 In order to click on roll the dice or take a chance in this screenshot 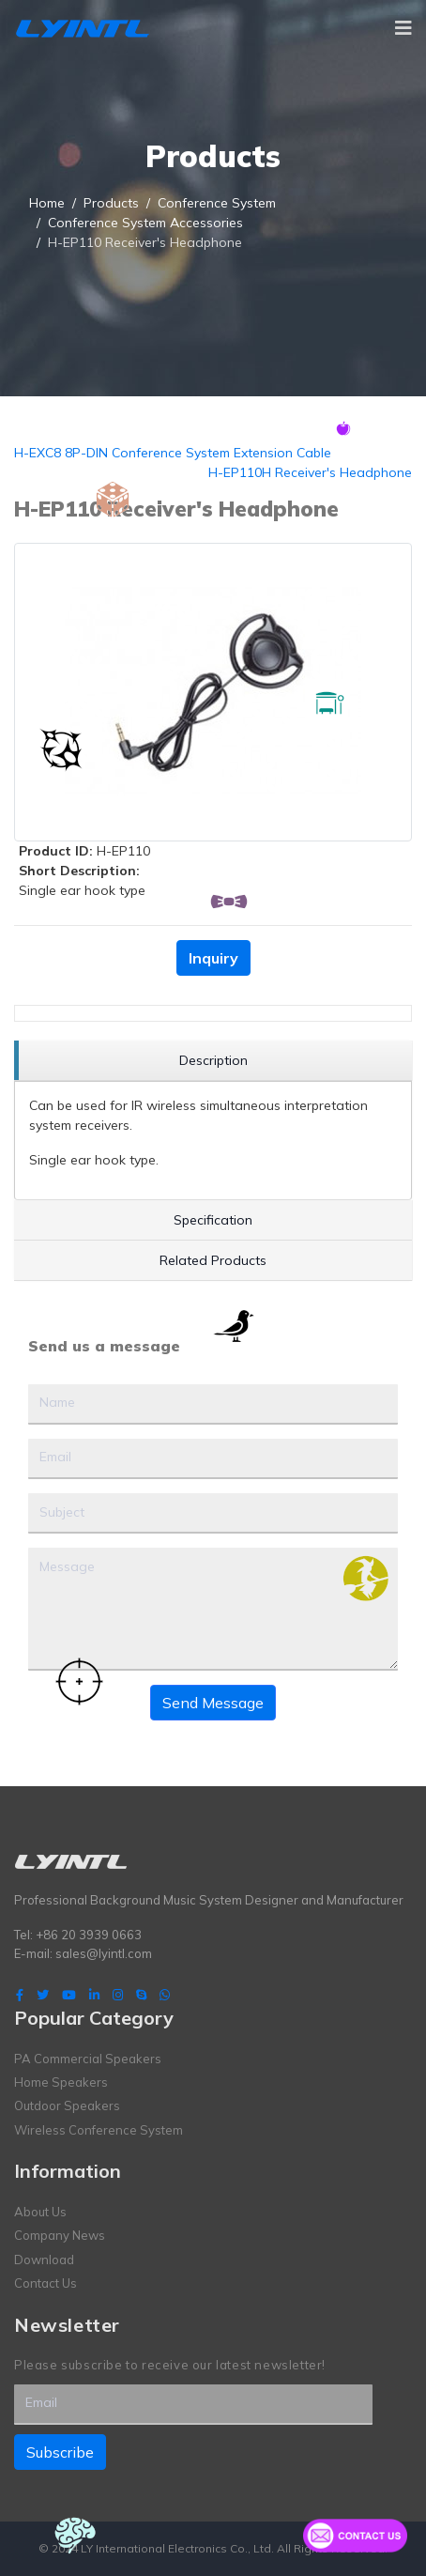, I will do `click(113, 500)`.